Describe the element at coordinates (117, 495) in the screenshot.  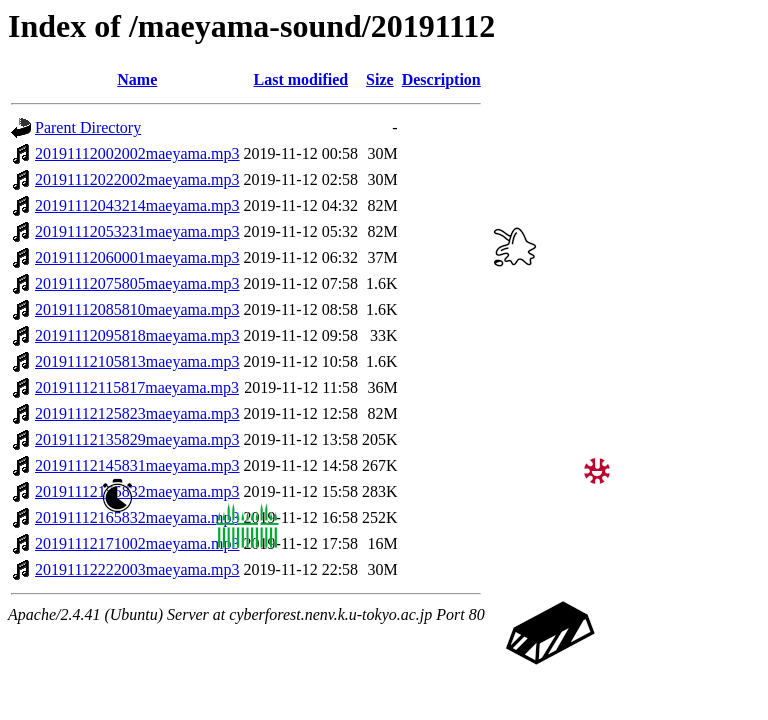
I see `start or stop a timer` at that location.